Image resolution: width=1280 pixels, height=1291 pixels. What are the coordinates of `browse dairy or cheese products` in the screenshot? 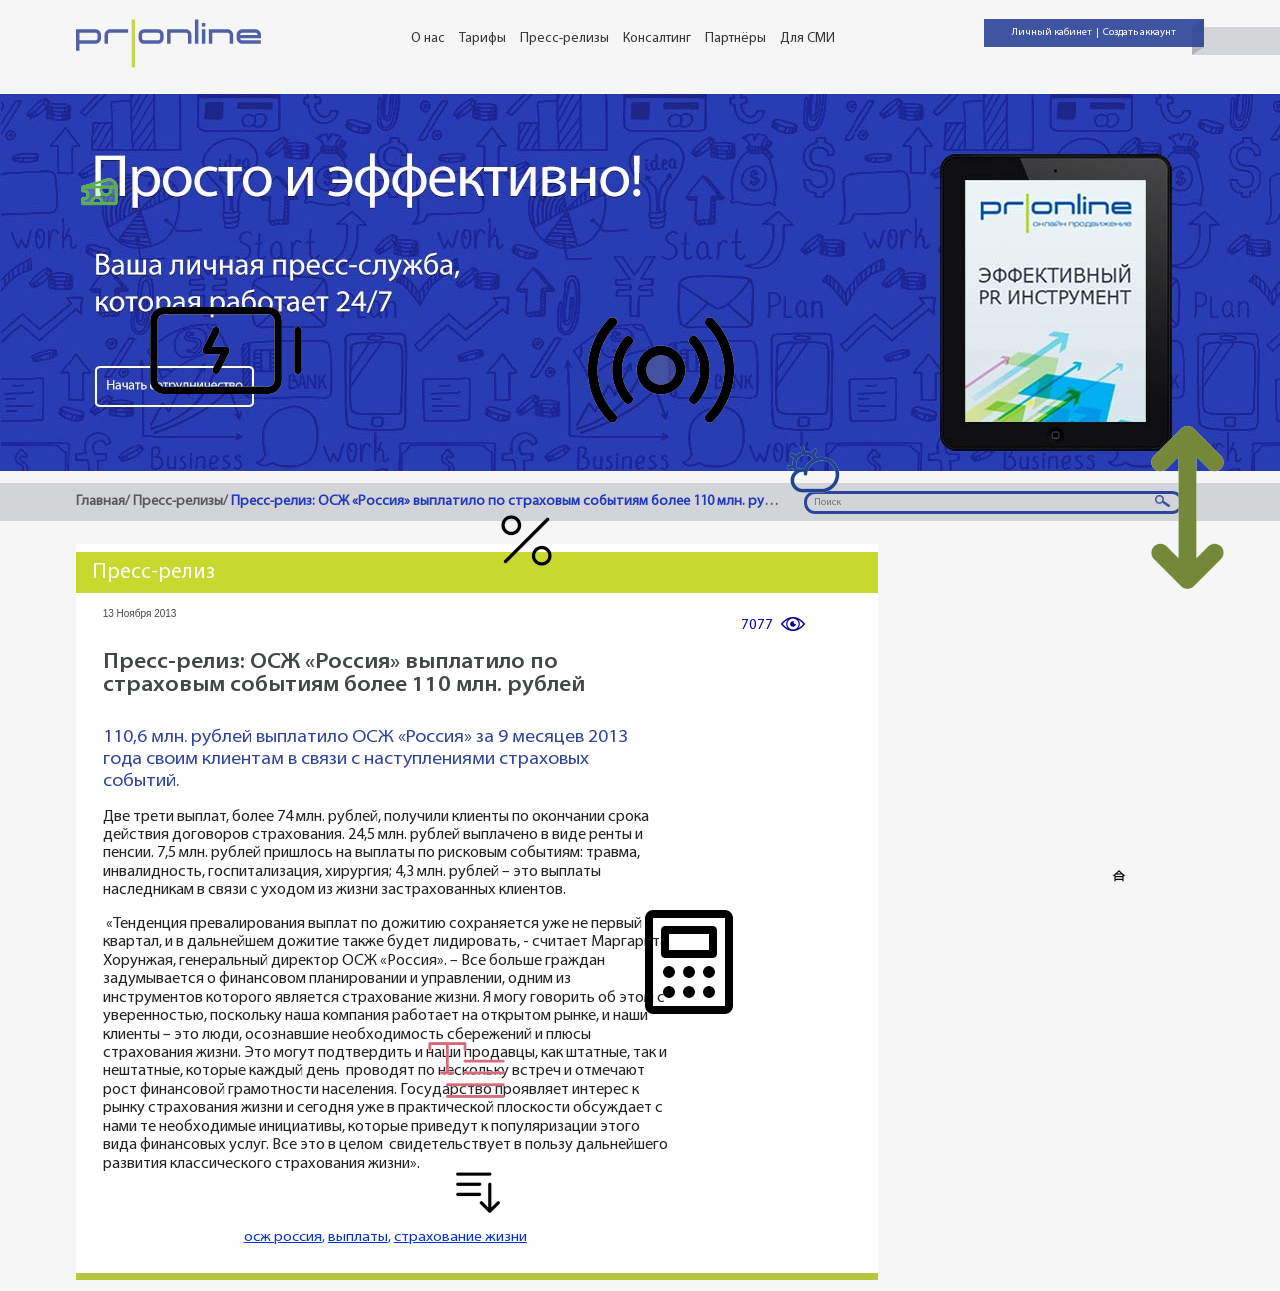 It's located at (99, 193).